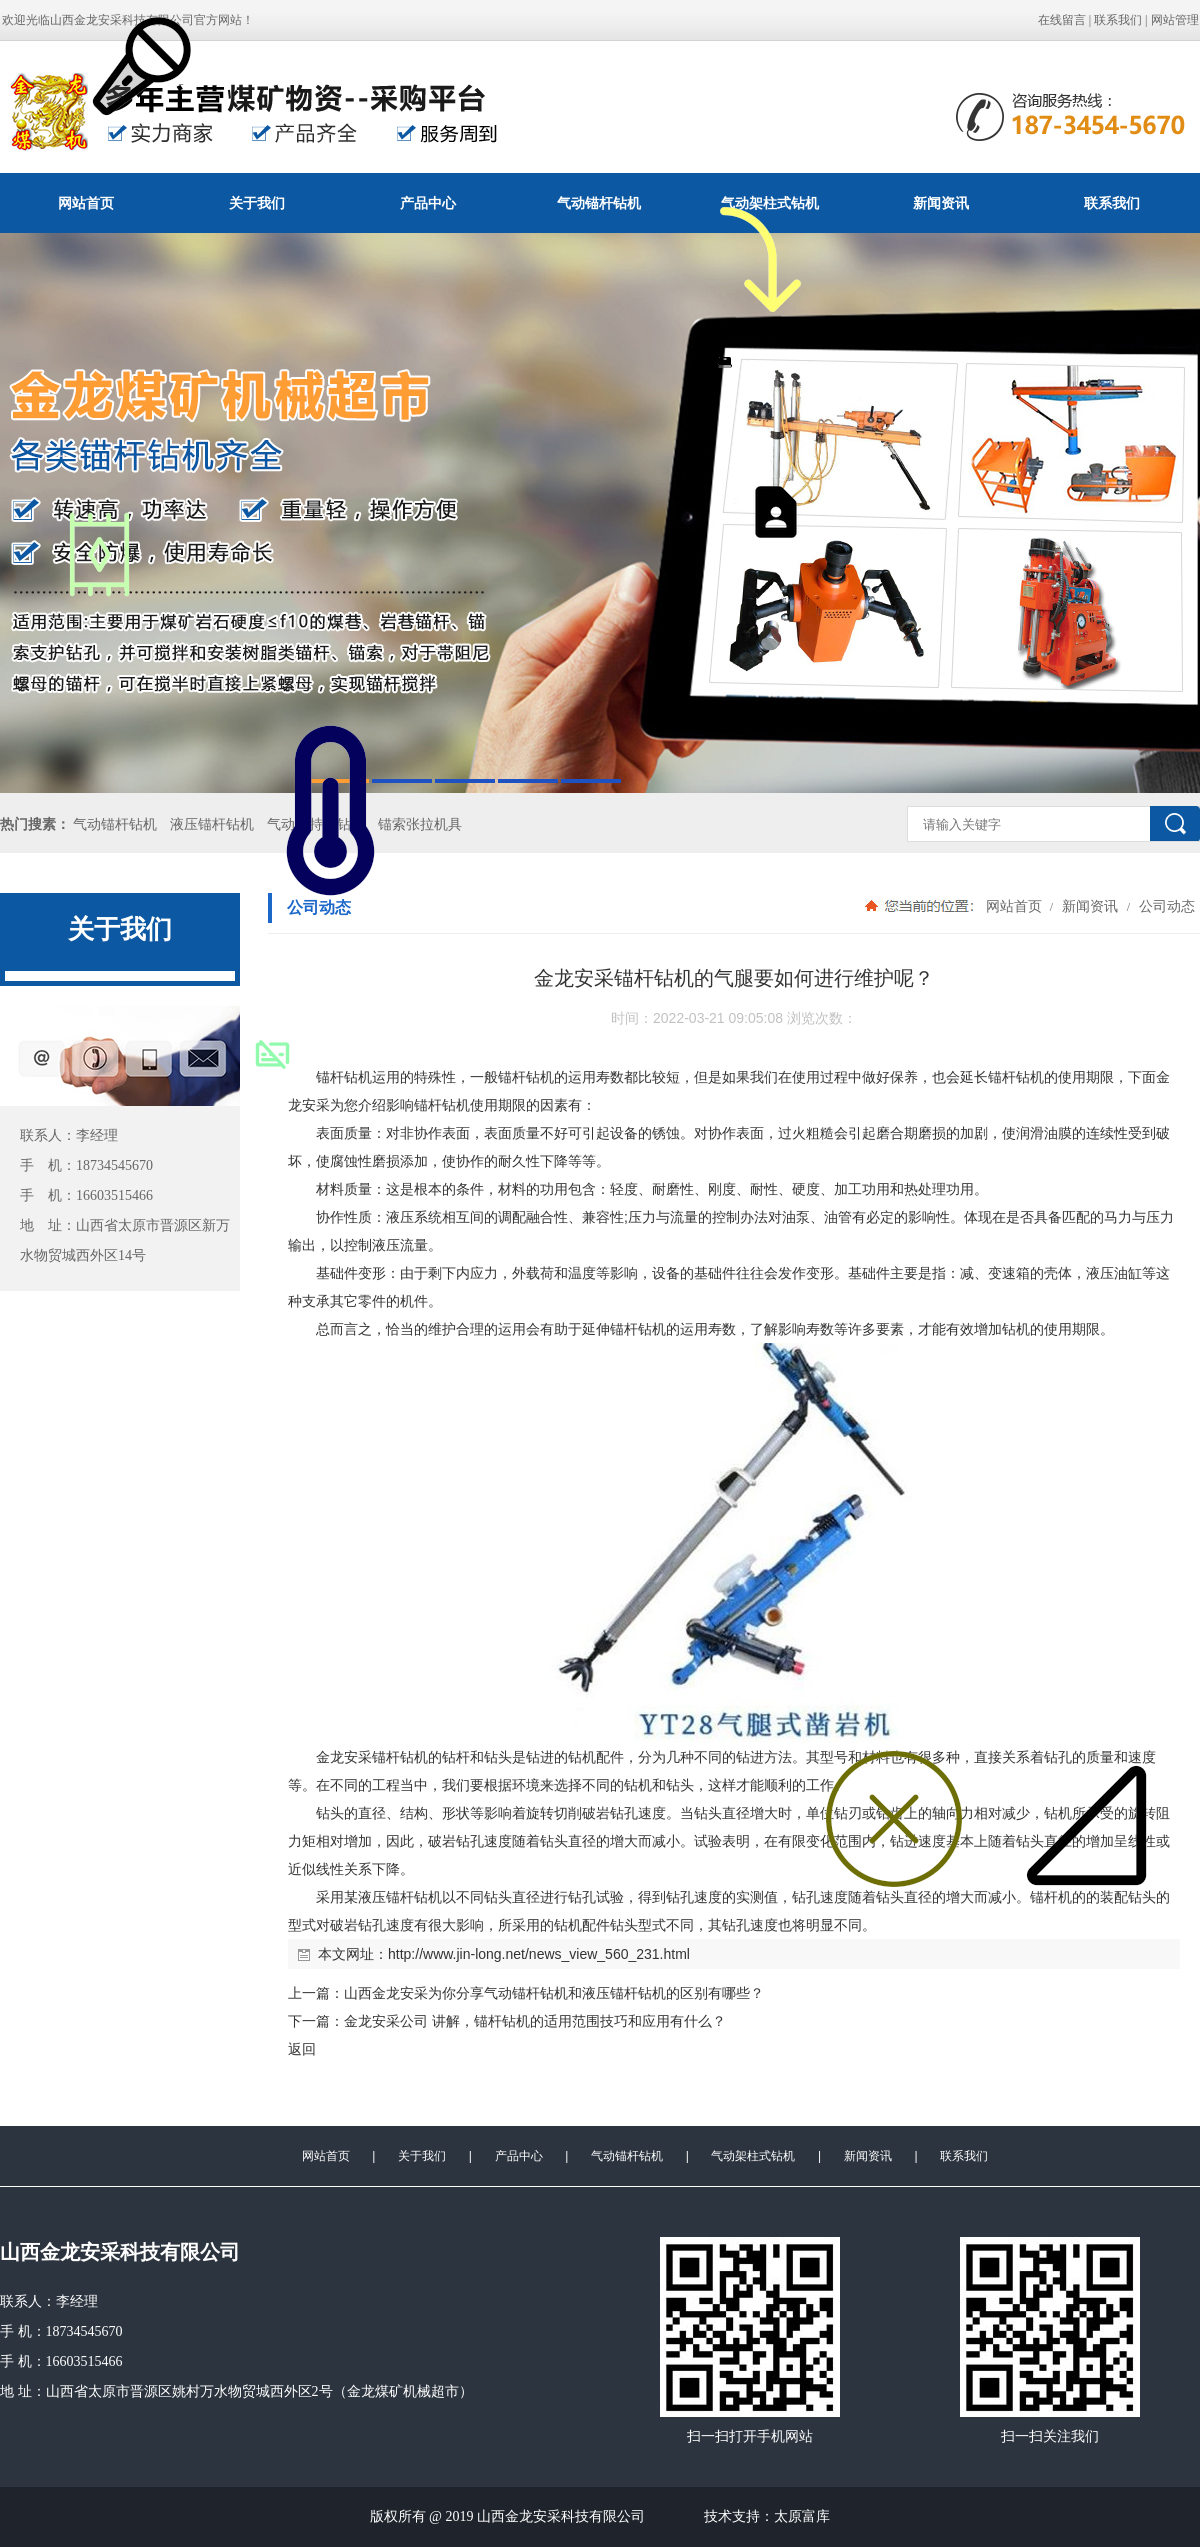  Describe the element at coordinates (330, 810) in the screenshot. I see `view current temperature reading` at that location.